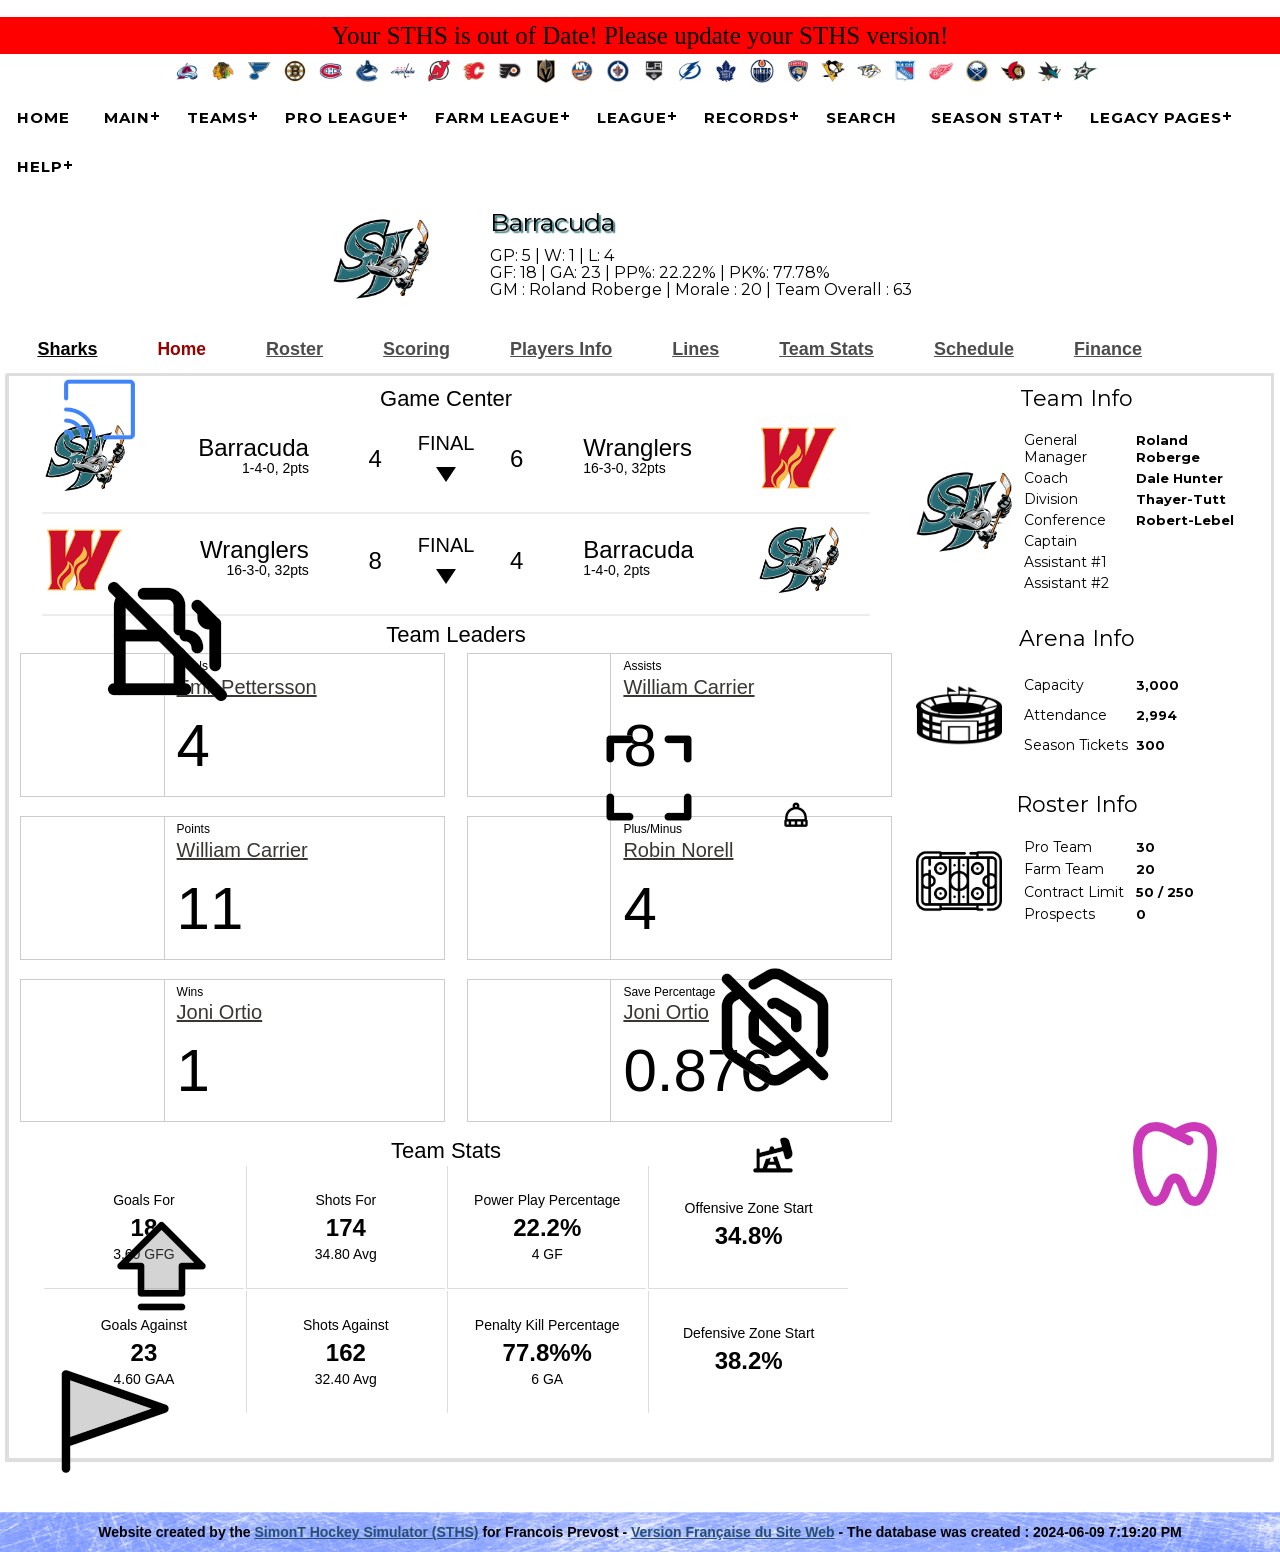 Image resolution: width=1280 pixels, height=1552 pixels. What do you see at coordinates (161, 1269) in the screenshot?
I see `upload a file or document` at bounding box center [161, 1269].